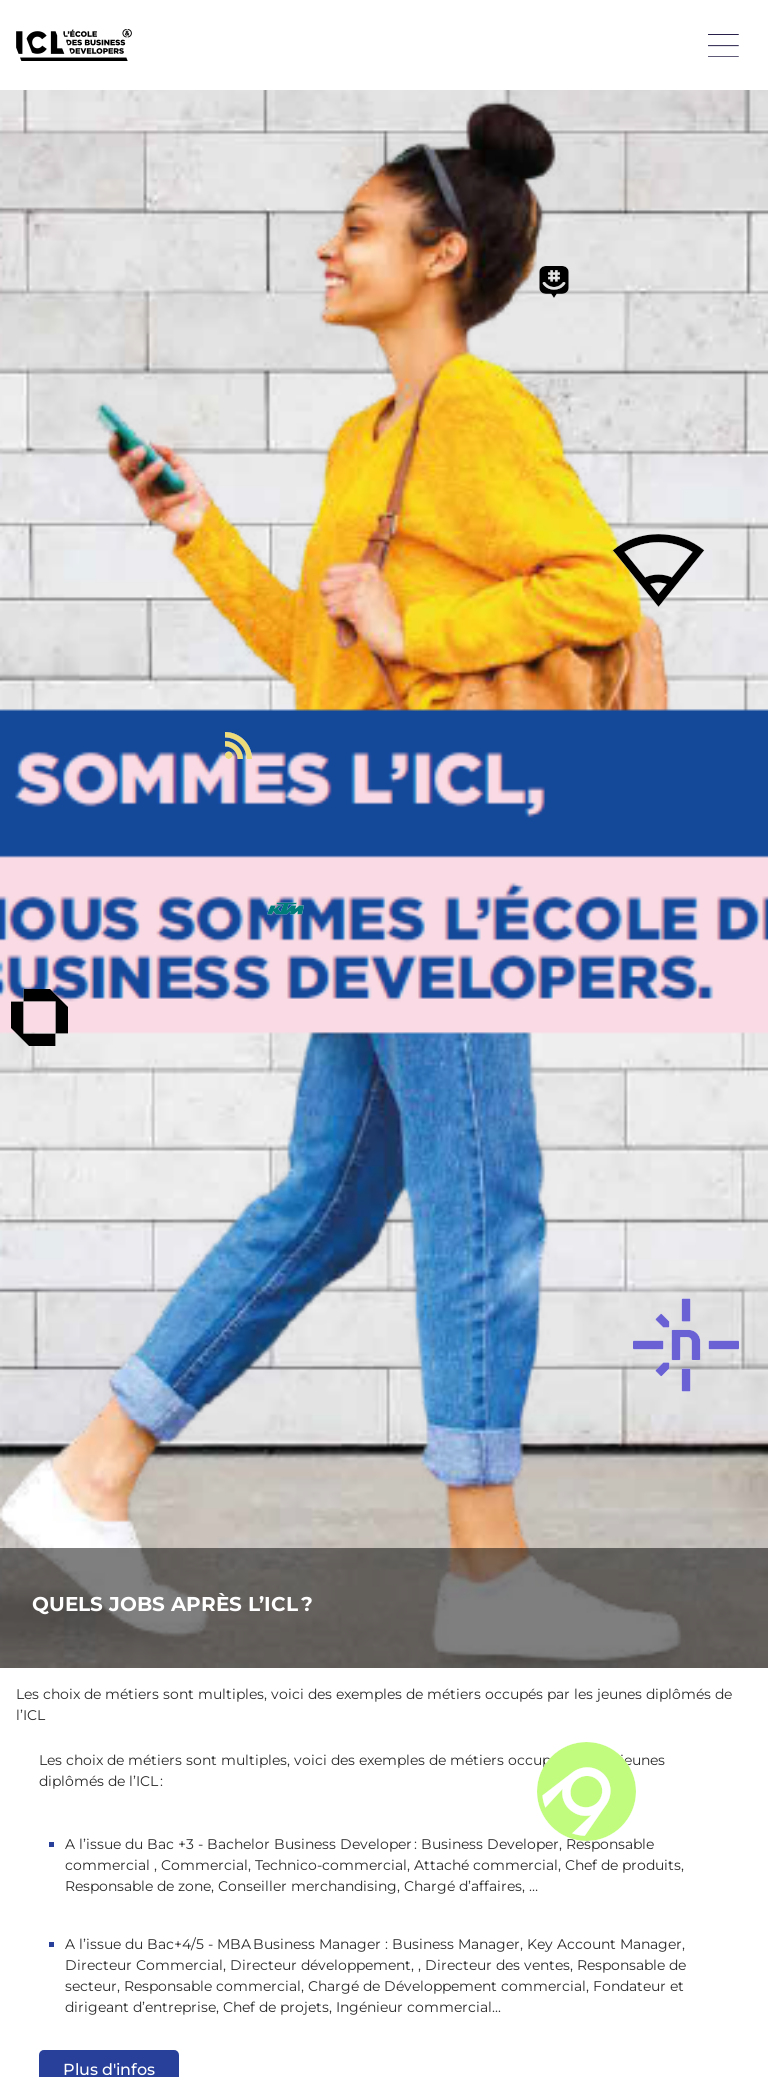  I want to click on visit AppVeyor CI/CD platform, so click(586, 1791).